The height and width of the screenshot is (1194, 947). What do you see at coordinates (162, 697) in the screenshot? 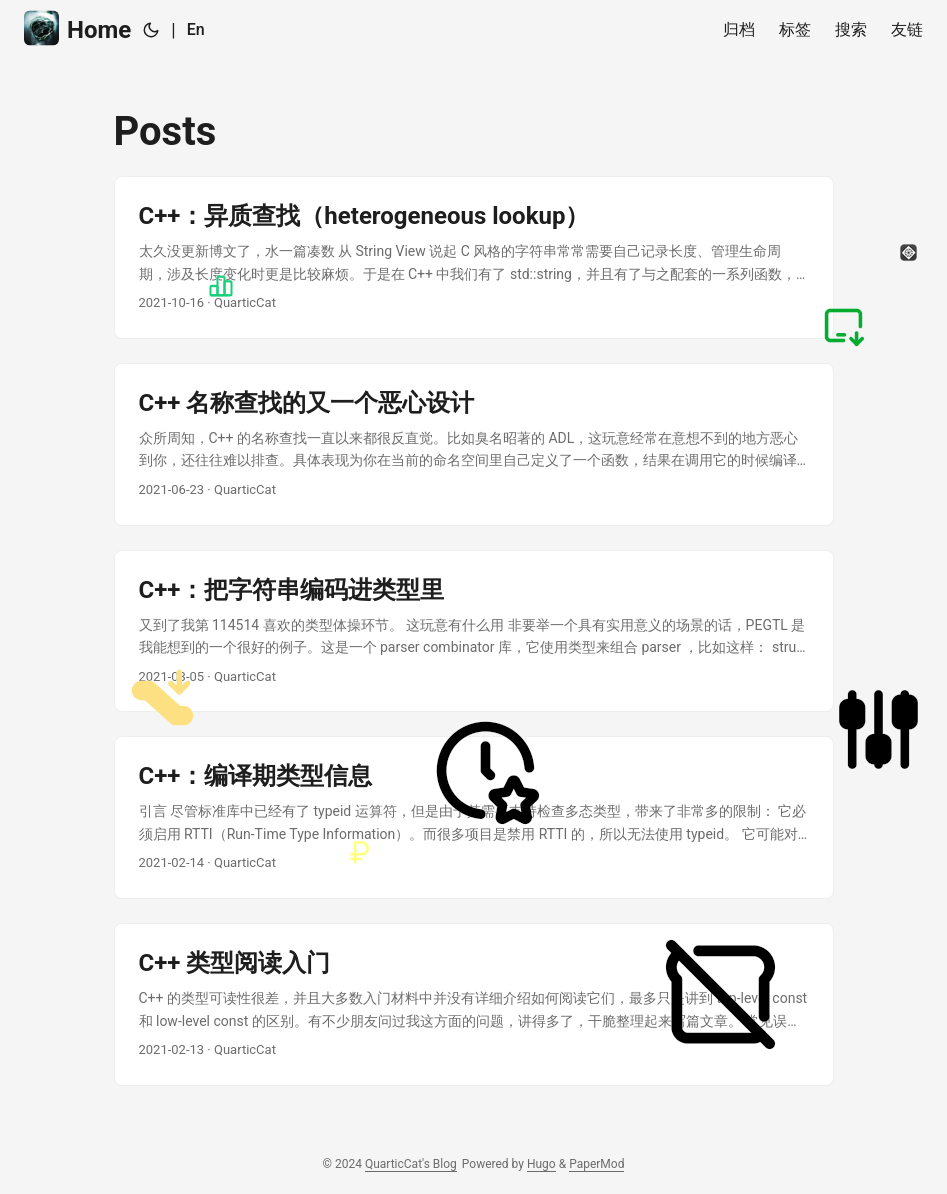
I see `indicates escalator going down` at bounding box center [162, 697].